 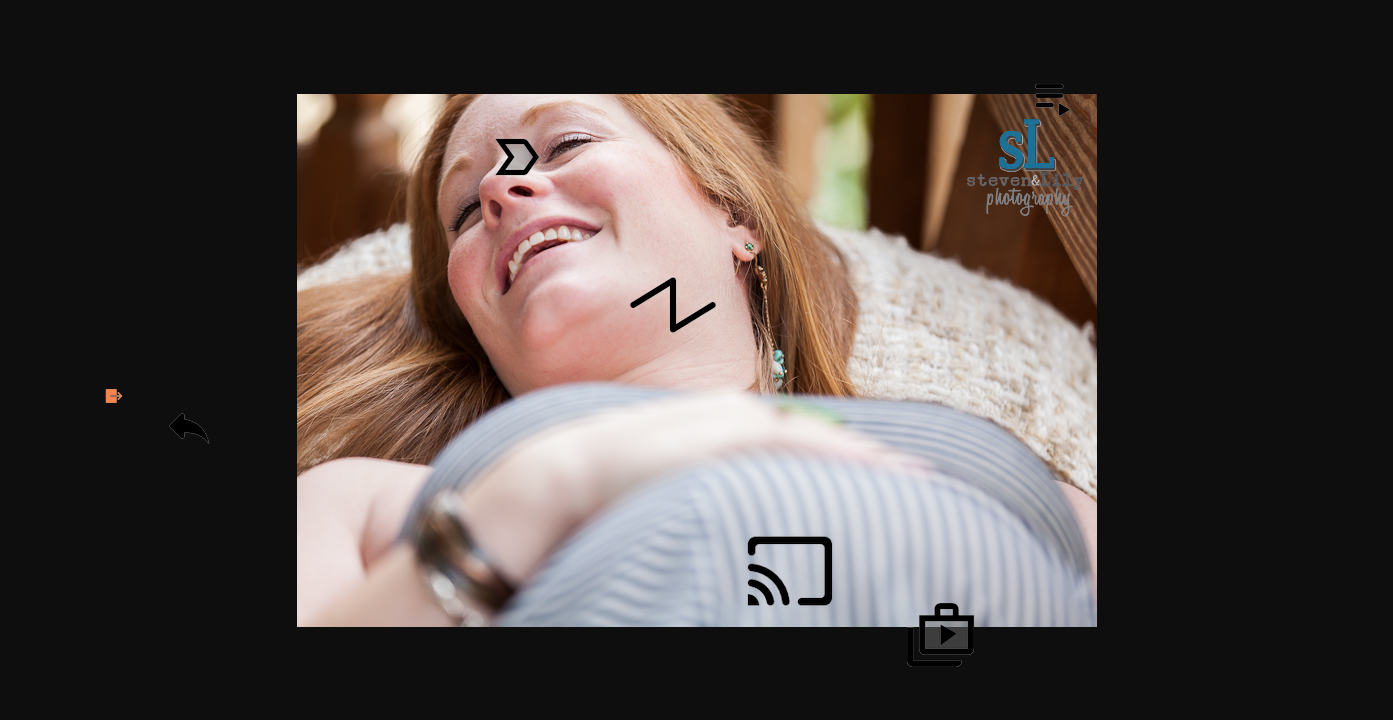 I want to click on cast your screen to a nearby device, so click(x=790, y=571).